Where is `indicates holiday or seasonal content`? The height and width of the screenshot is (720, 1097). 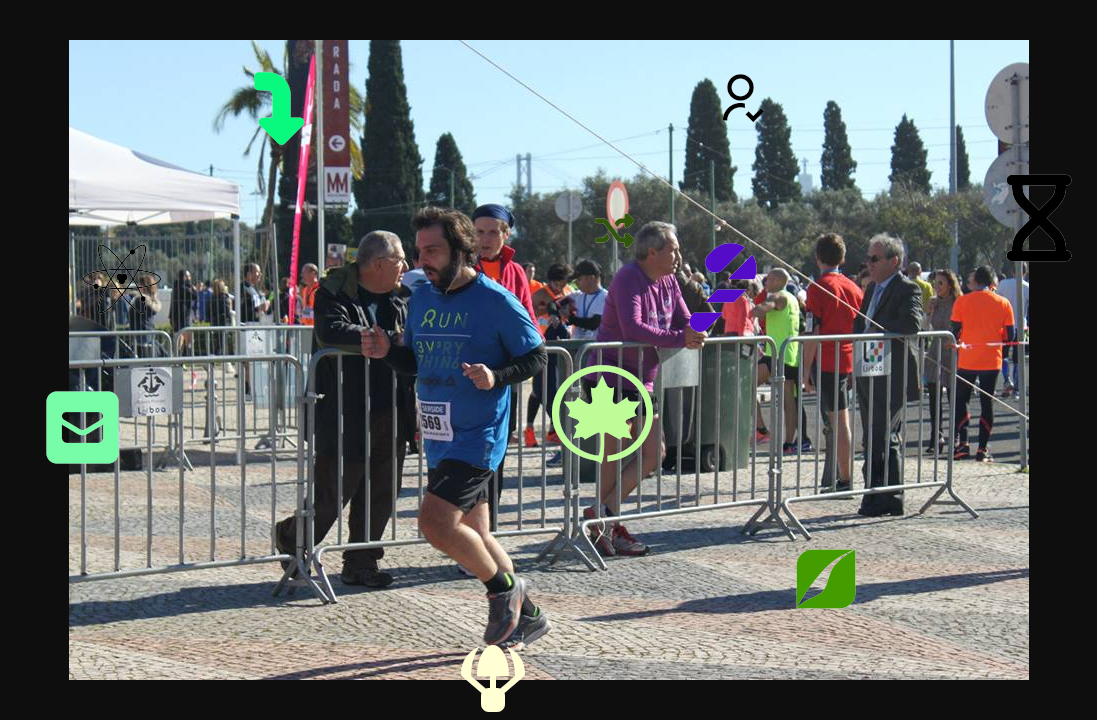
indicates holiday or seasonal content is located at coordinates (720, 289).